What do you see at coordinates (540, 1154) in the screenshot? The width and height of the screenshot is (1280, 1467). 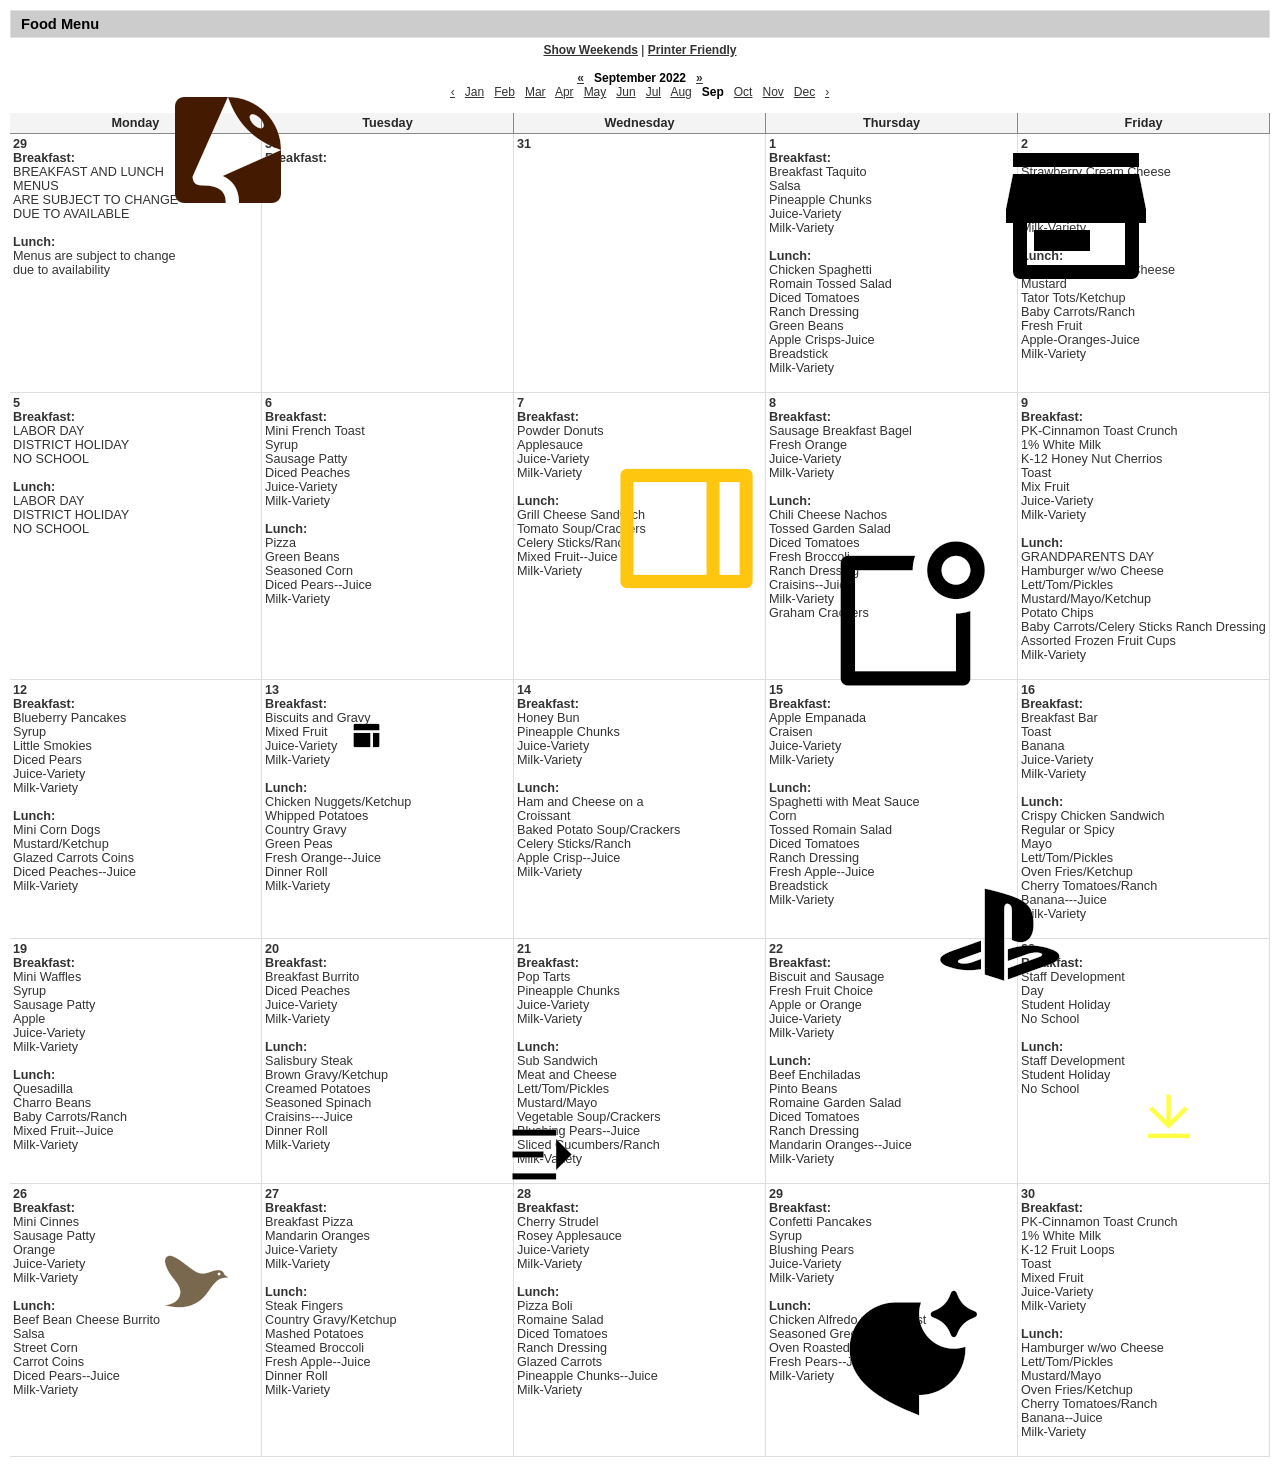 I see `expand or unfold a navigation menu` at bounding box center [540, 1154].